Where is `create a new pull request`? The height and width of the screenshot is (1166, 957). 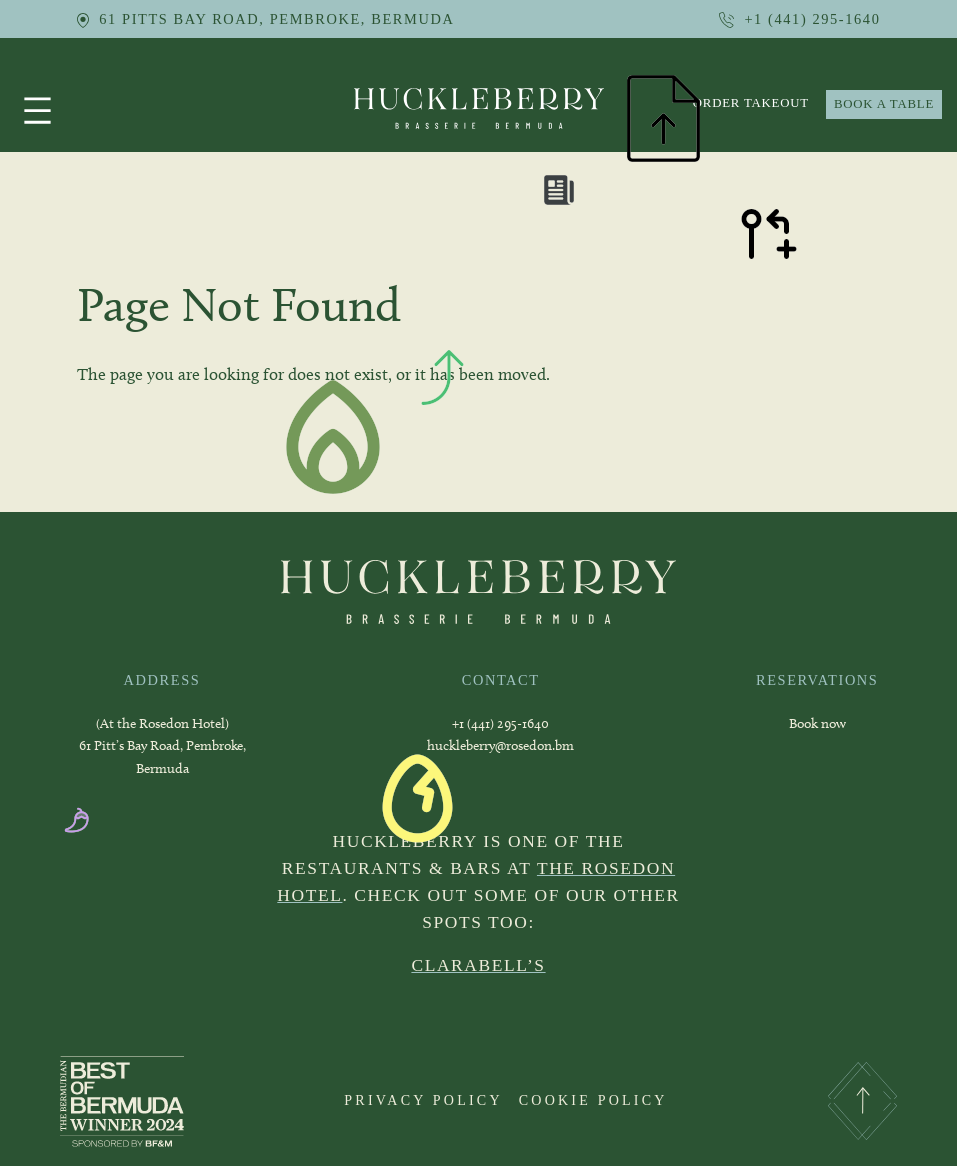
create a new pull request is located at coordinates (769, 234).